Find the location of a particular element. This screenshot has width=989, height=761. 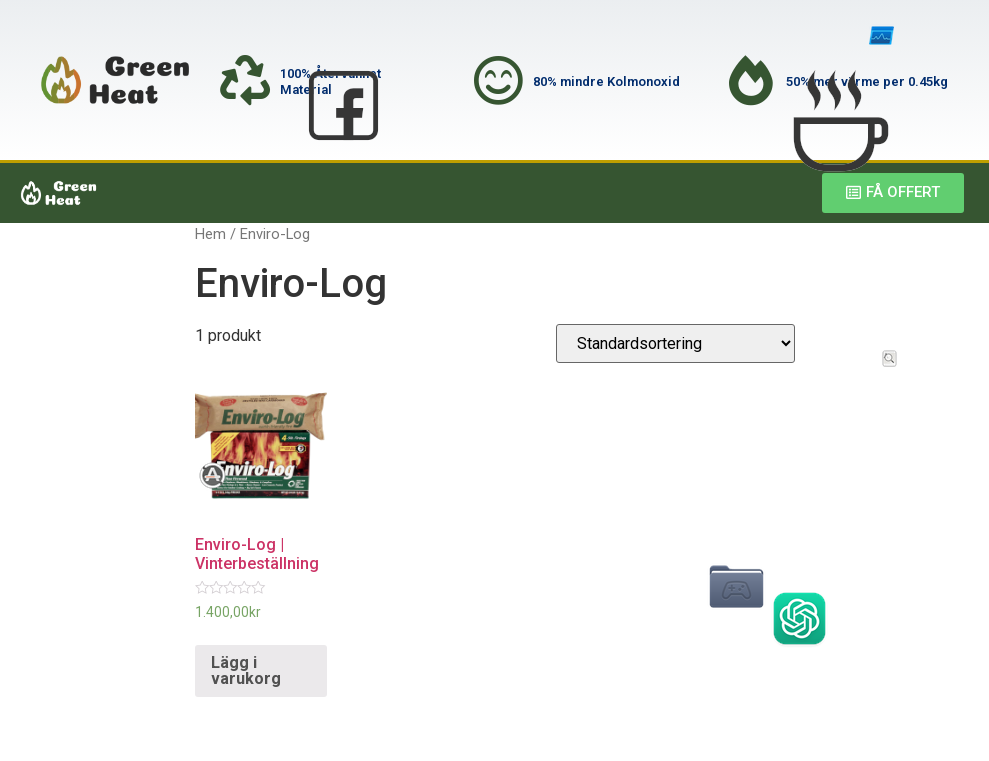

open process monitor application is located at coordinates (881, 35).